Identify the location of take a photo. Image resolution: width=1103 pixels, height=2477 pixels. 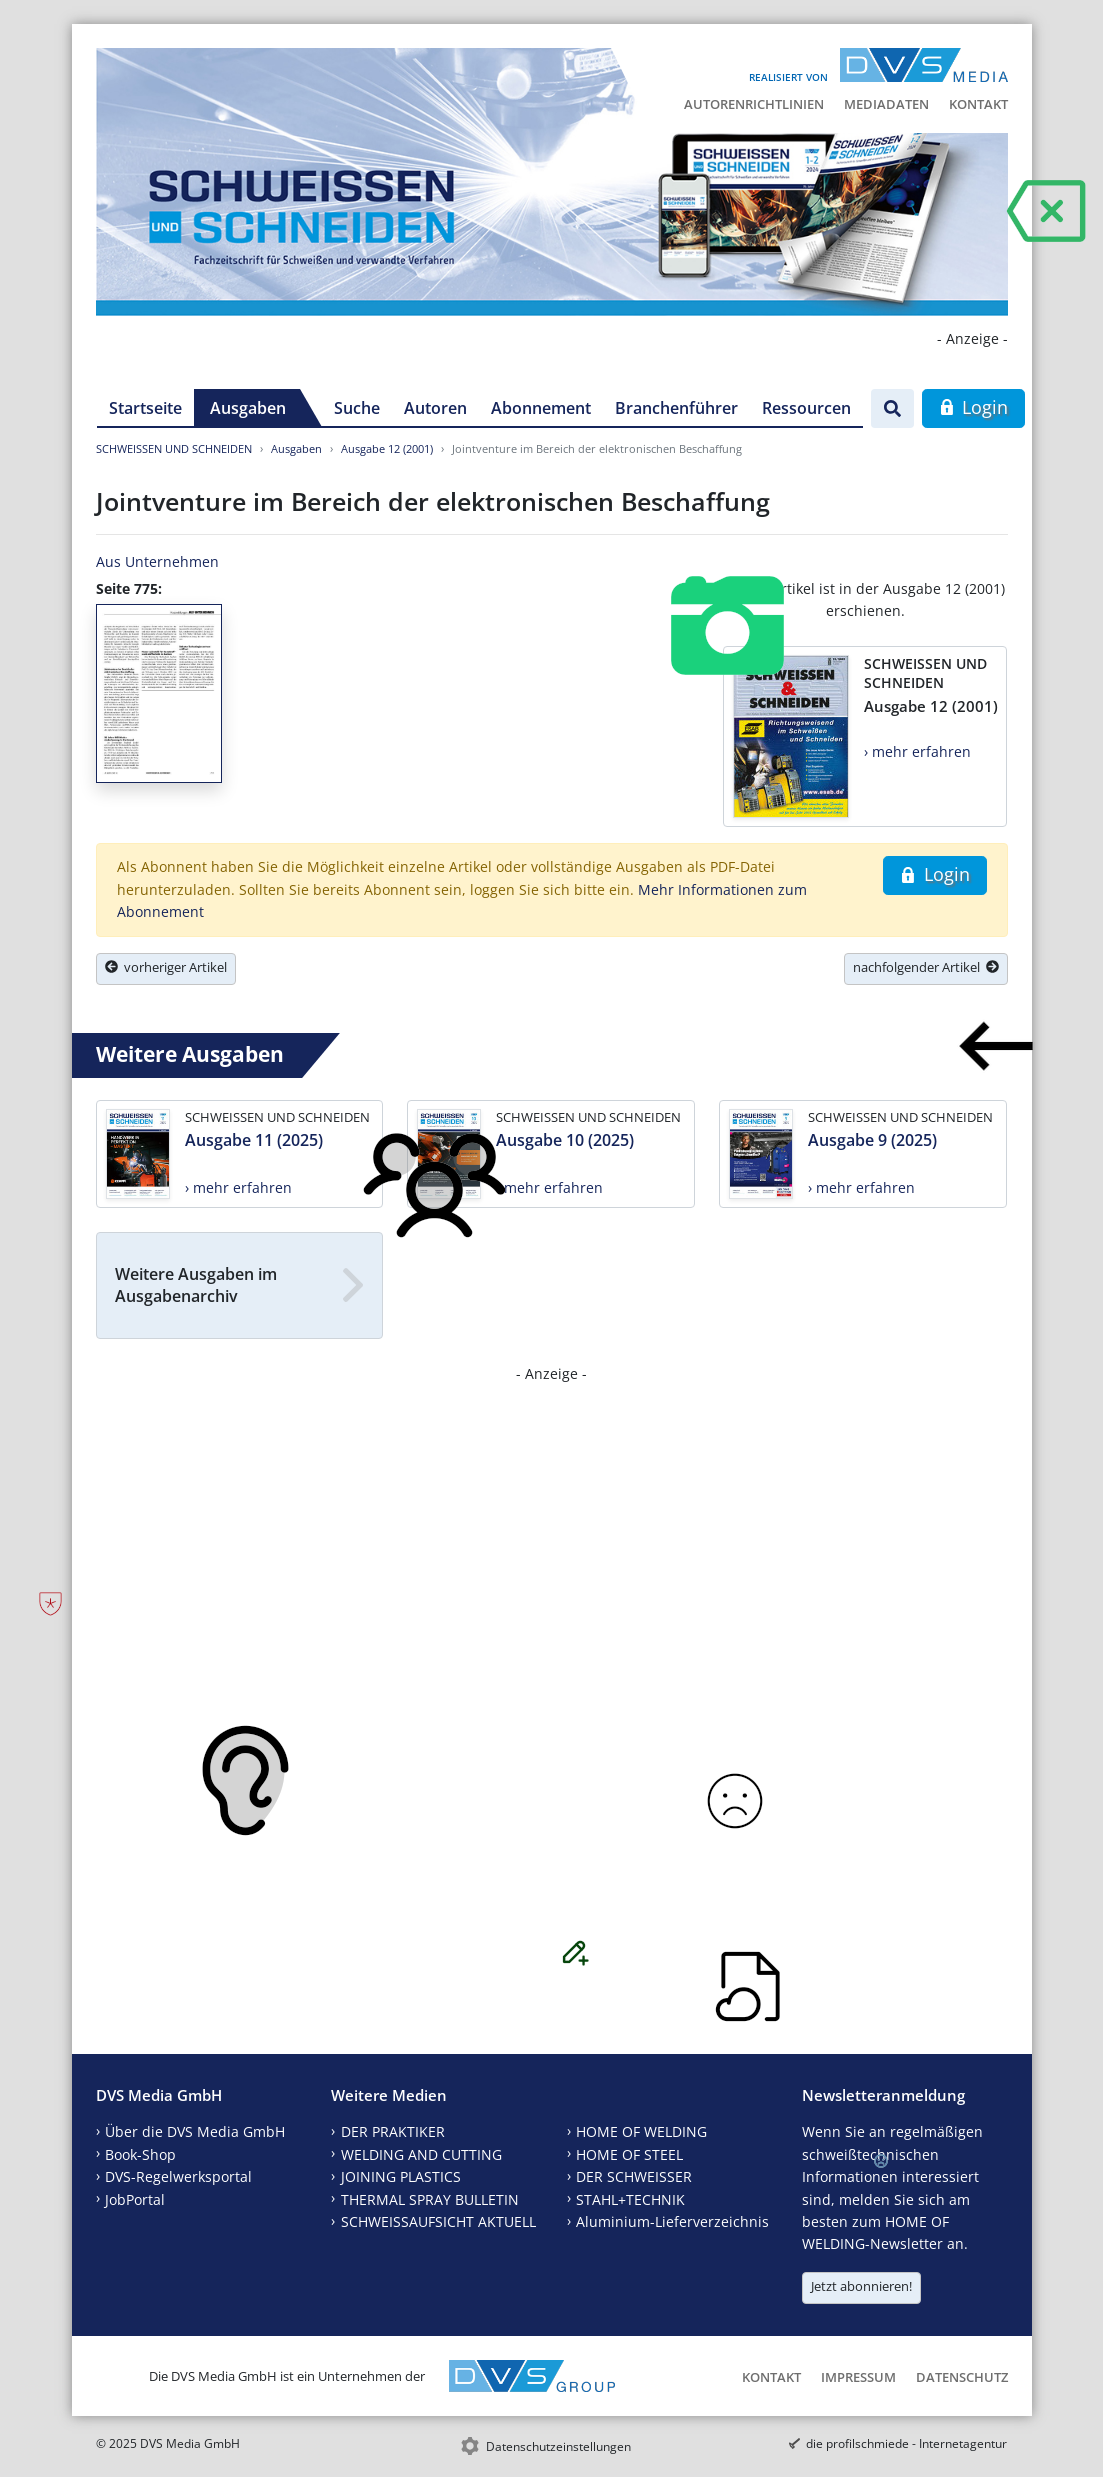
(727, 625).